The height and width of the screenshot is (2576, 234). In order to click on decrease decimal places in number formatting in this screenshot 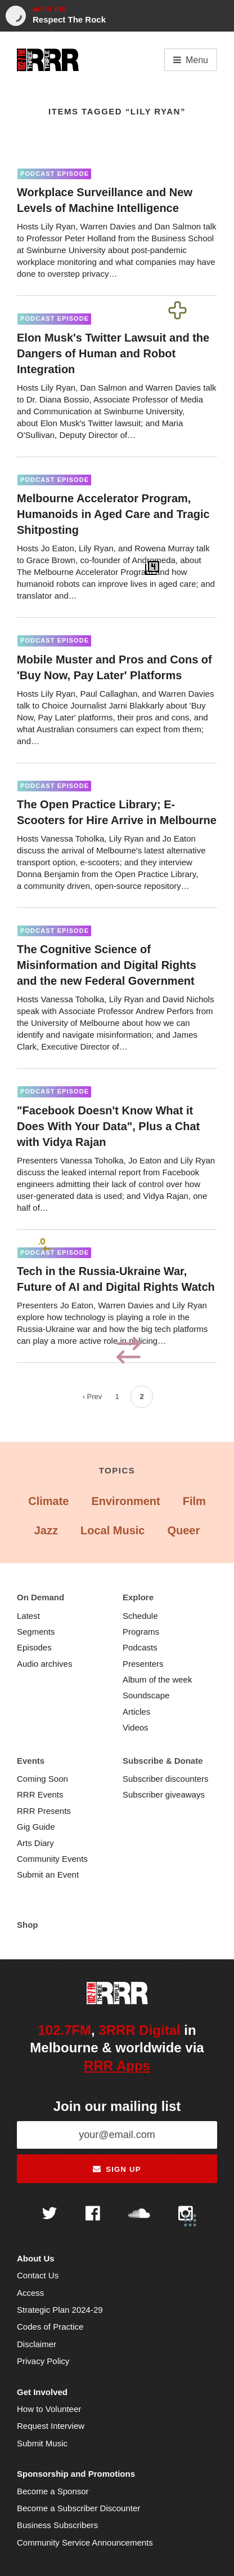, I will do `click(45, 1245)`.